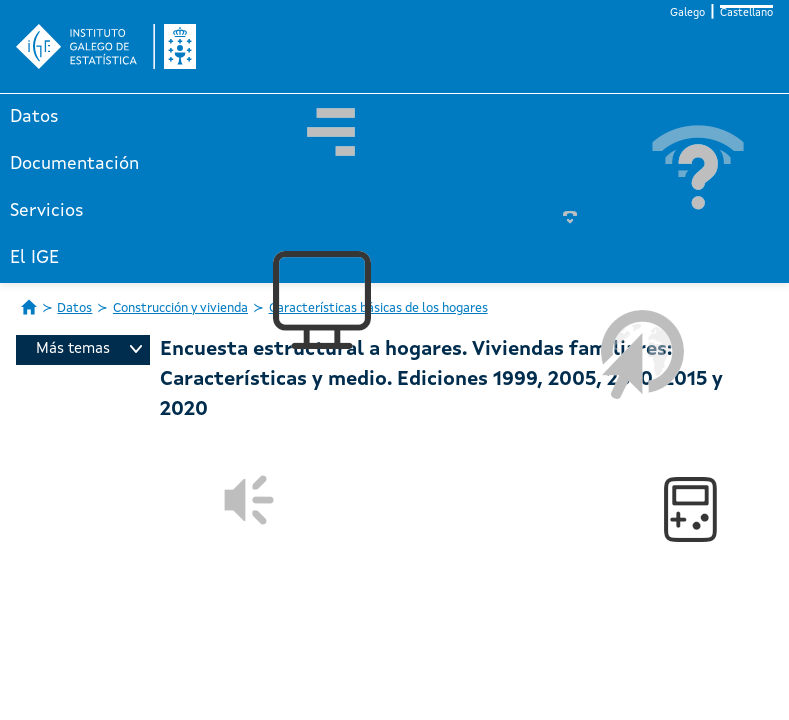 Image resolution: width=789 pixels, height=720 pixels. What do you see at coordinates (642, 351) in the screenshot?
I see `open web browser` at bounding box center [642, 351].